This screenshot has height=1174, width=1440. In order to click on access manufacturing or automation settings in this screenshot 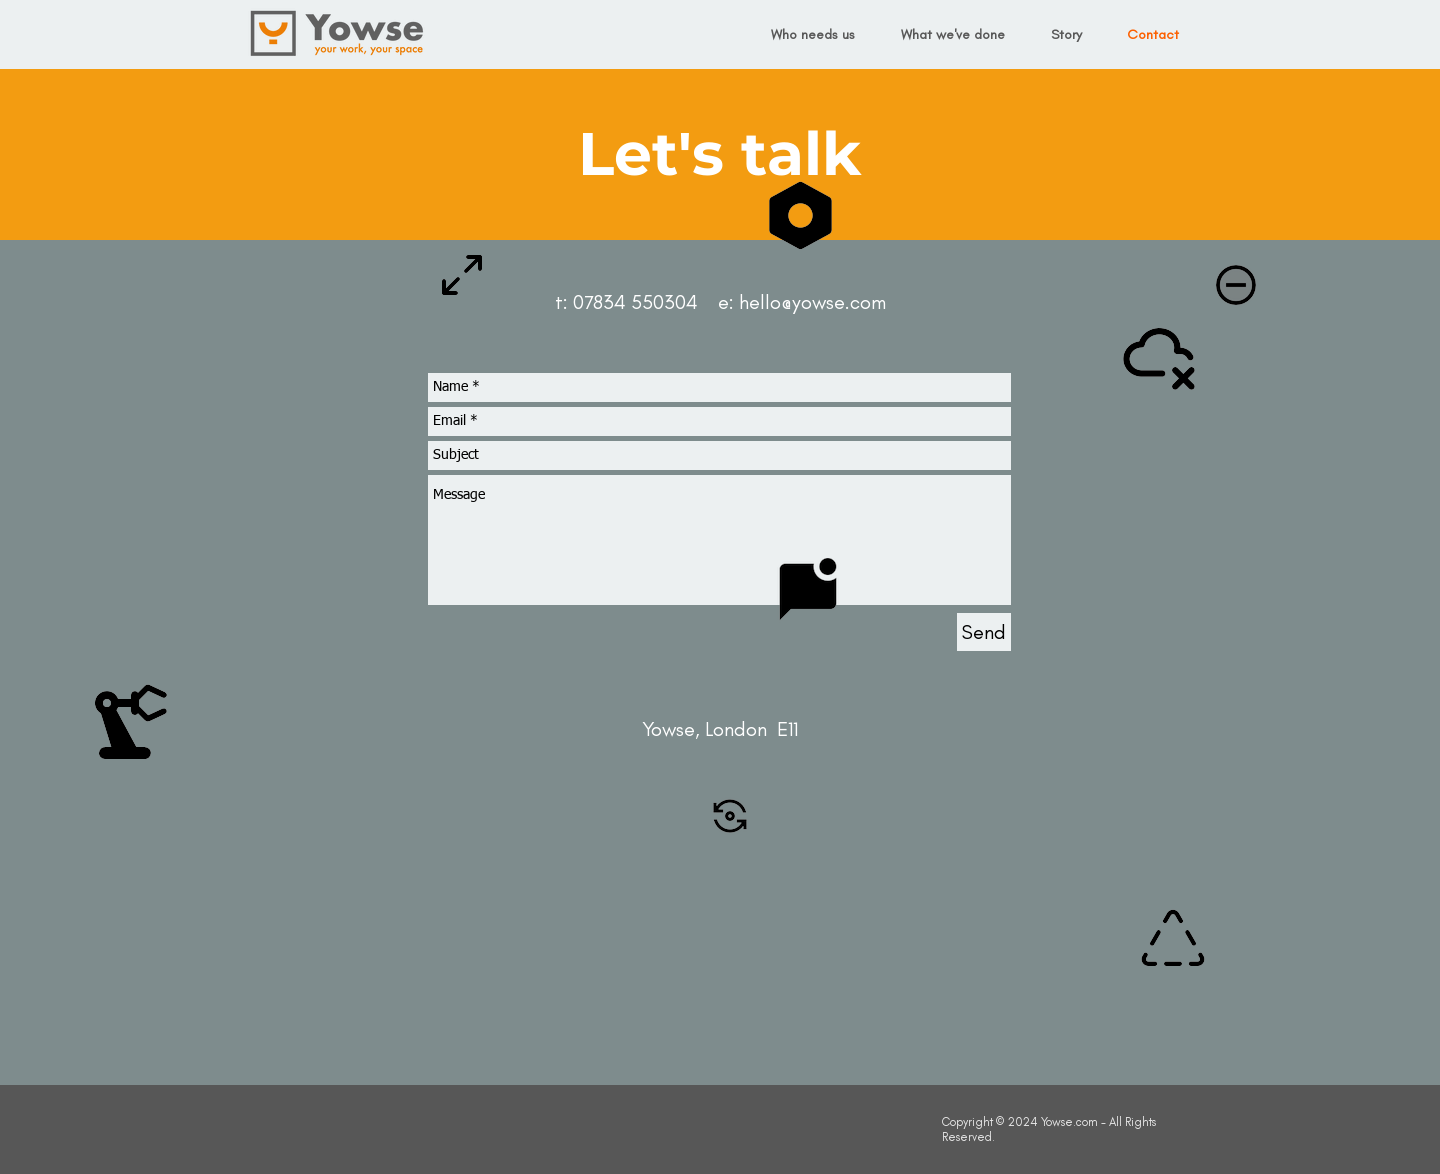, I will do `click(131, 723)`.